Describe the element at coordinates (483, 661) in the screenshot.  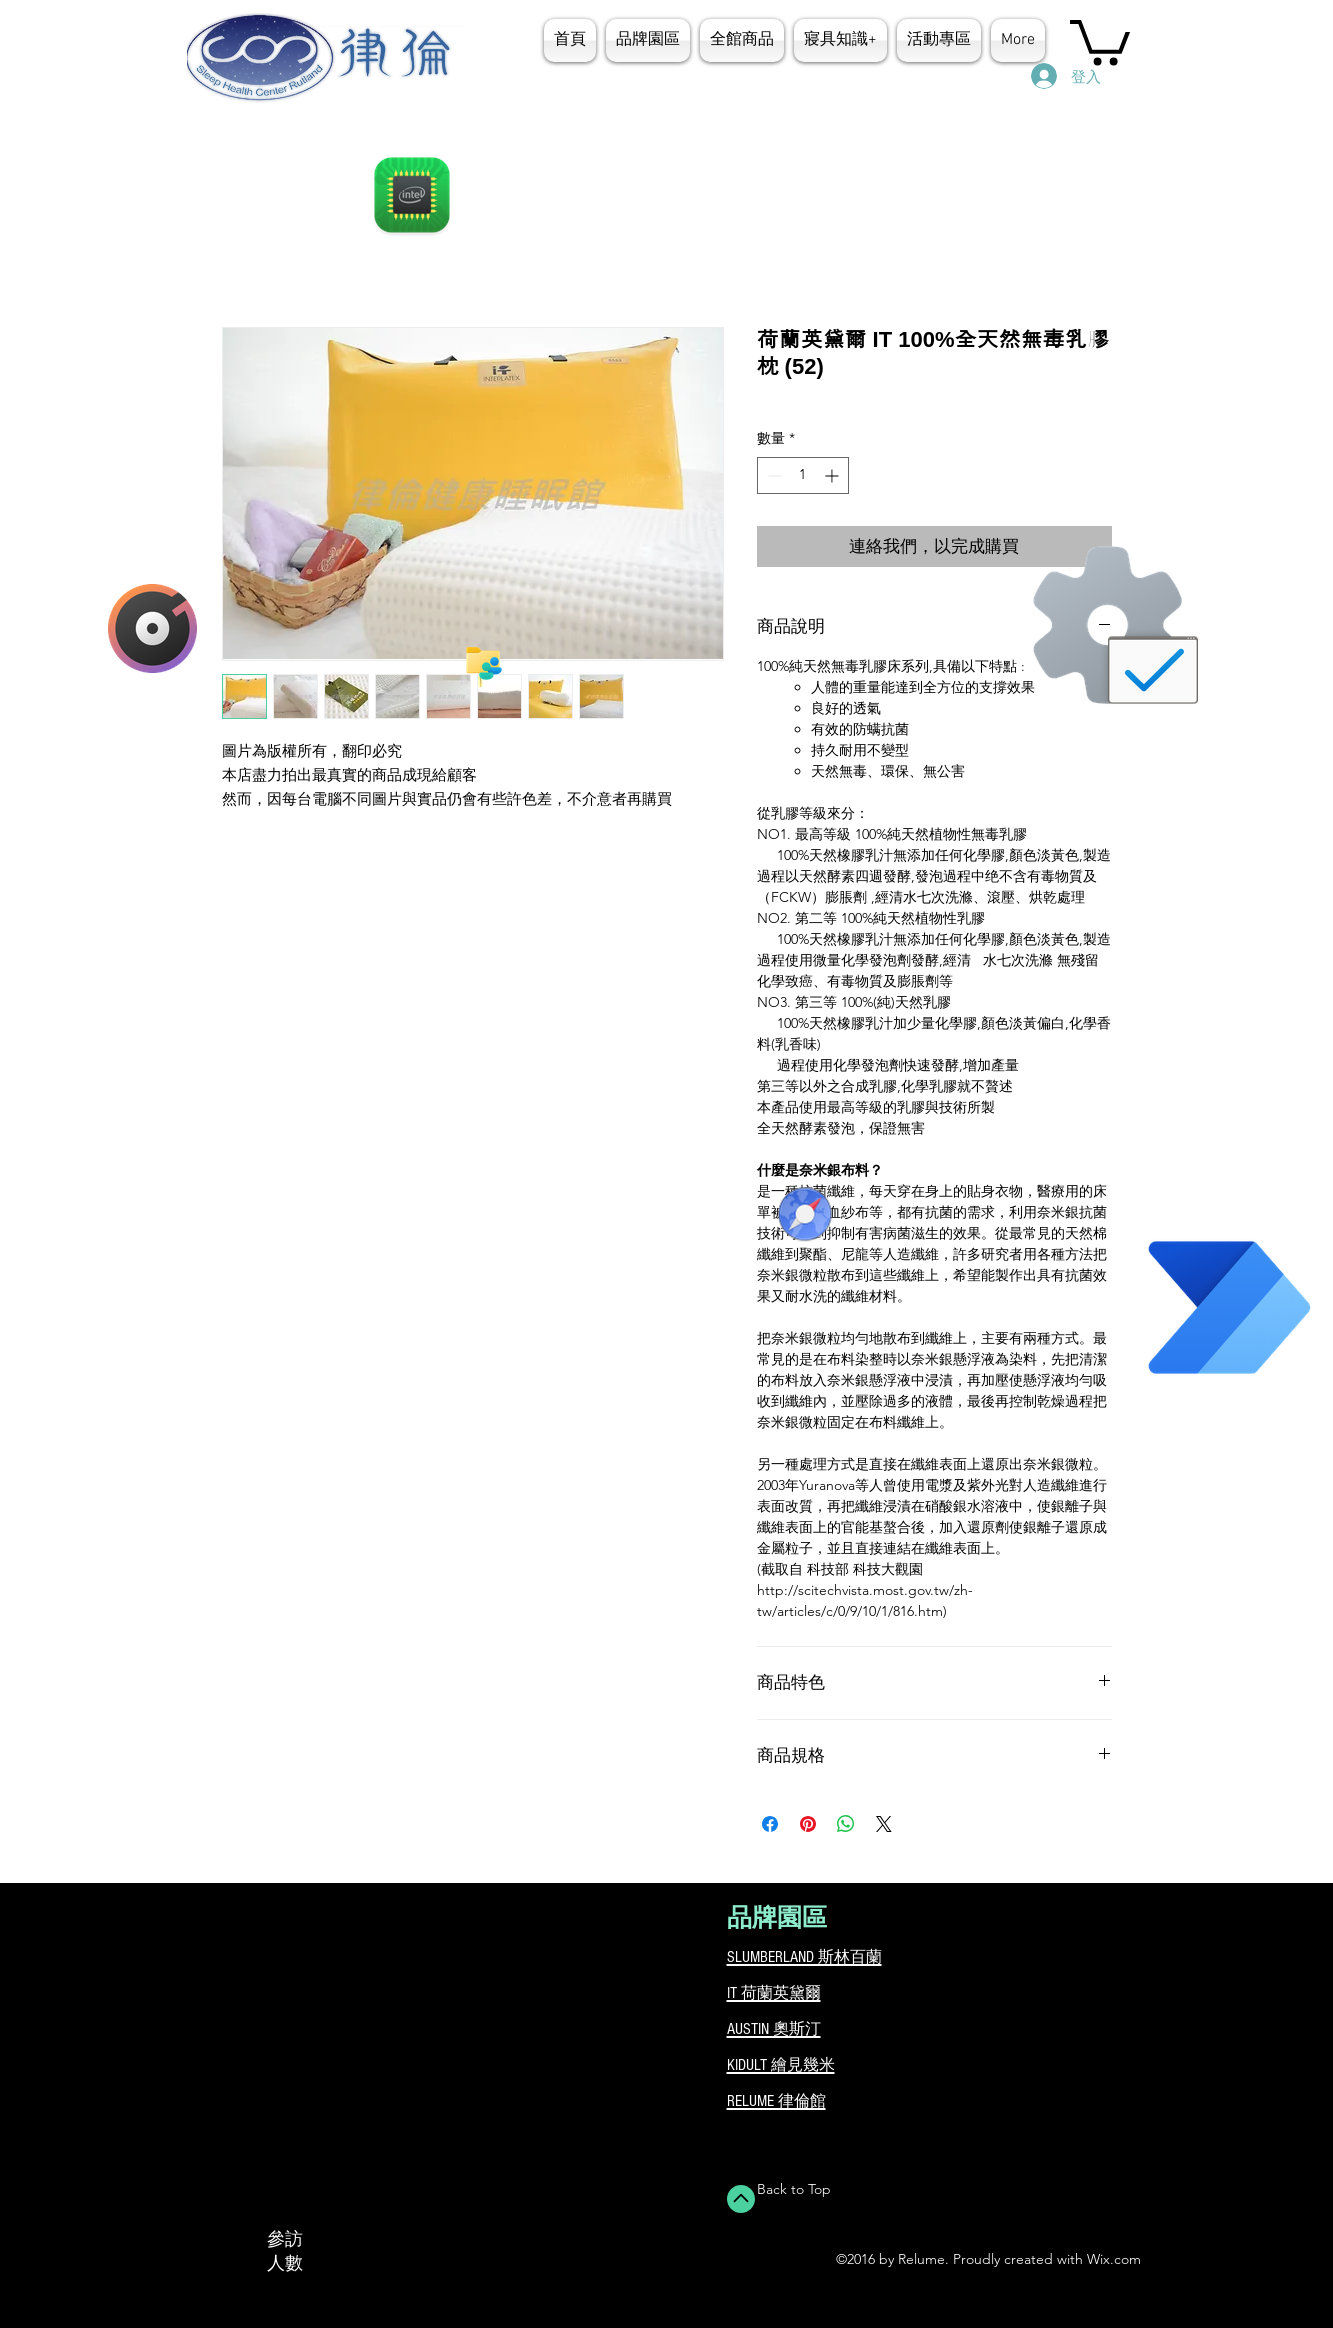
I see `open shared folder` at that location.